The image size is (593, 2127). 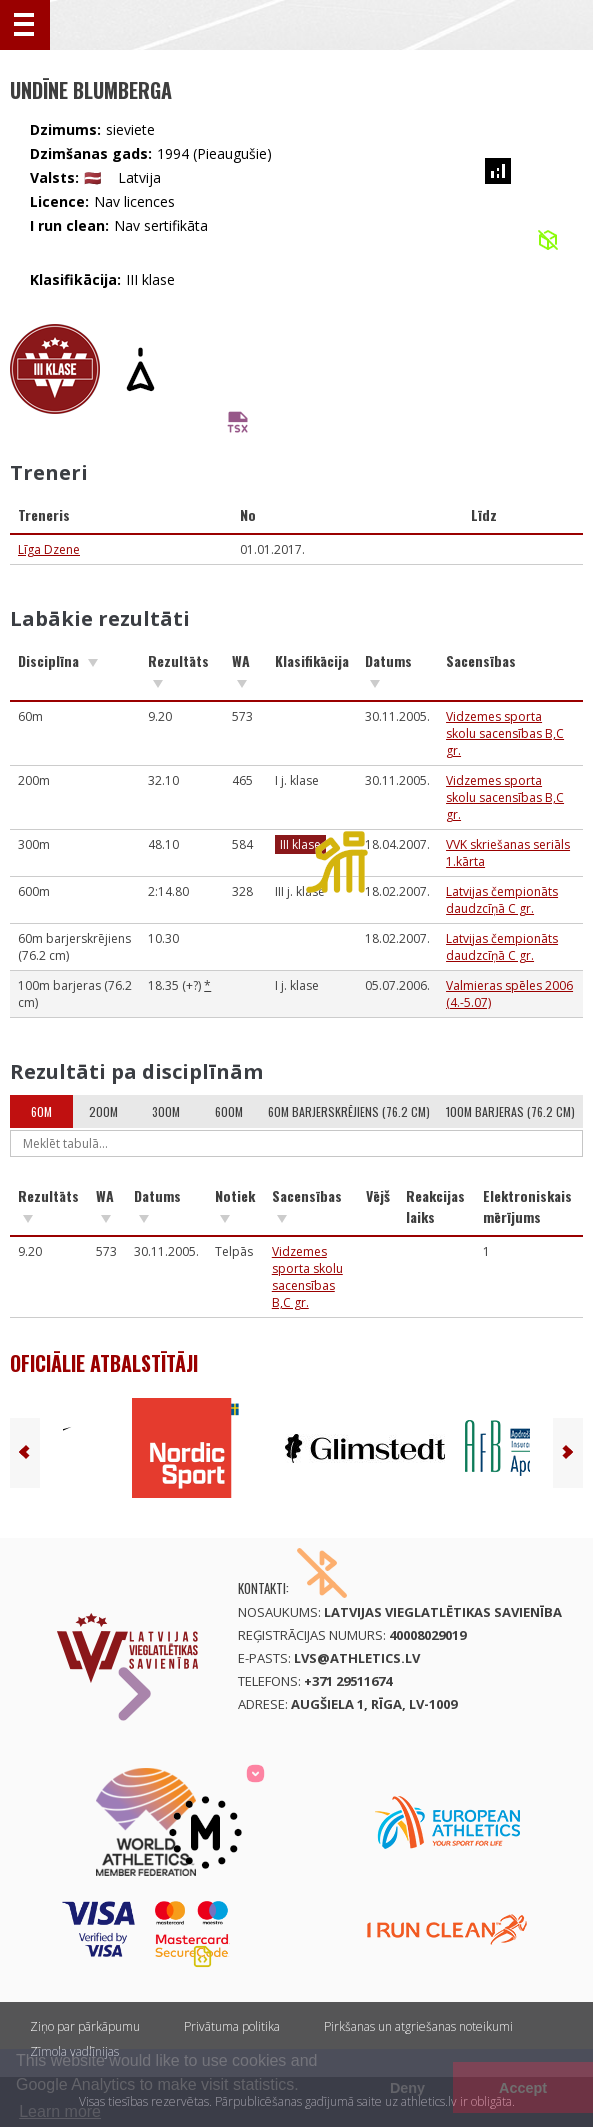 I want to click on package or shipment unavailable, so click(x=548, y=240).